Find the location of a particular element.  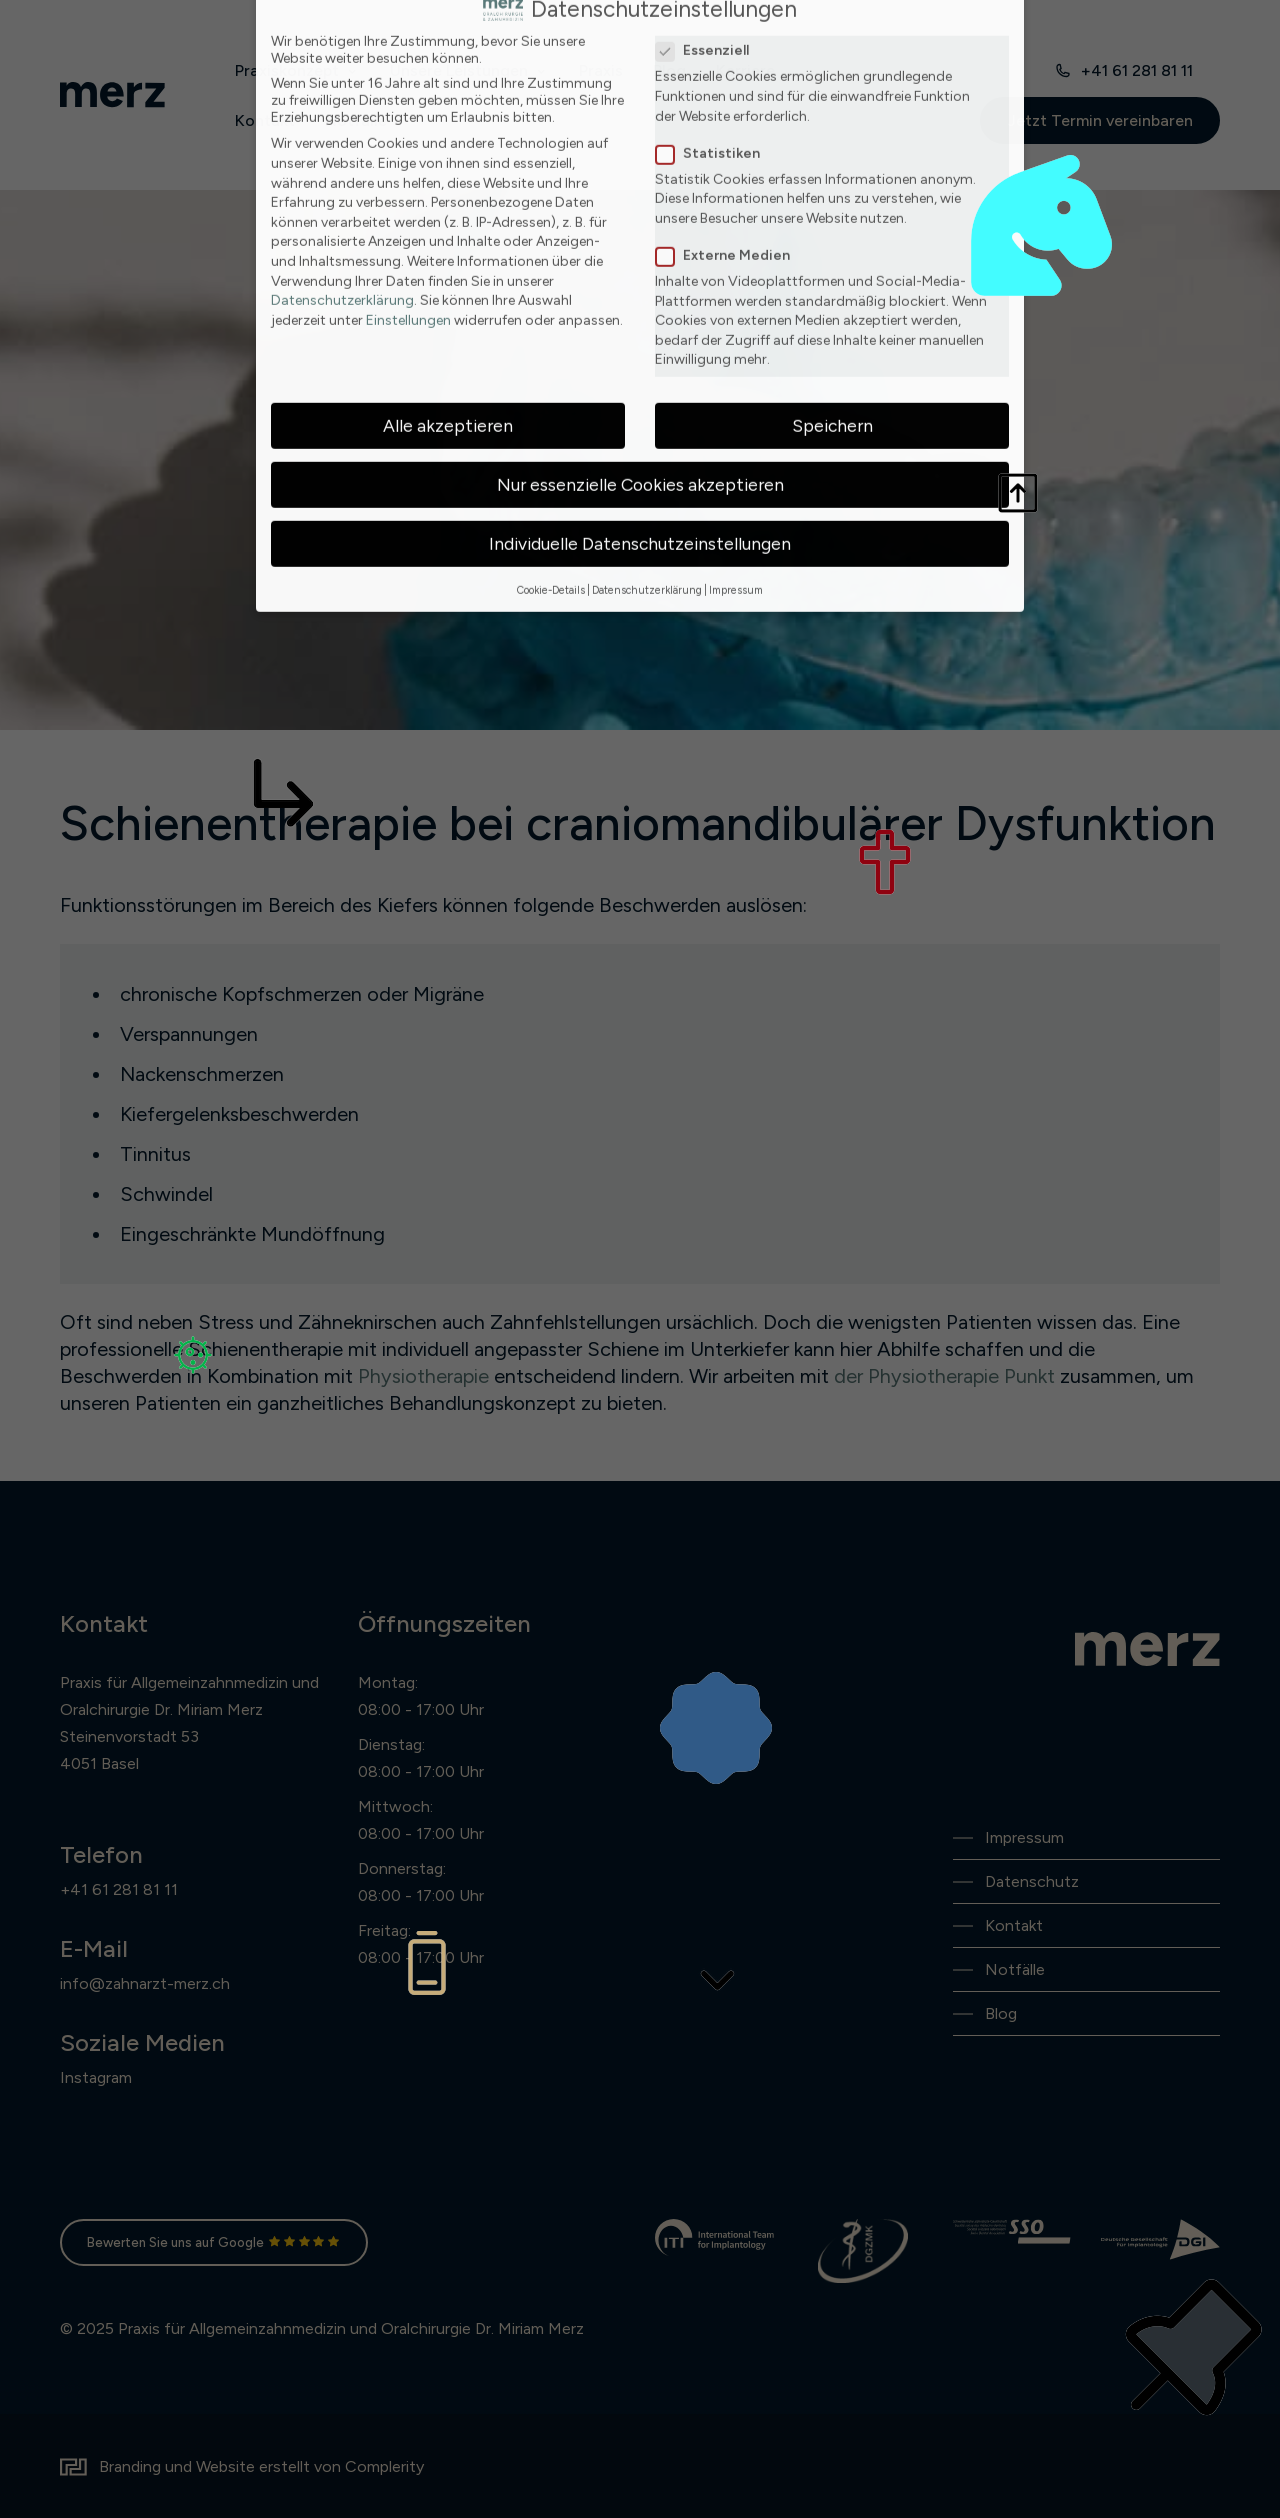

indicates a verified or certified status is located at coordinates (716, 1728).